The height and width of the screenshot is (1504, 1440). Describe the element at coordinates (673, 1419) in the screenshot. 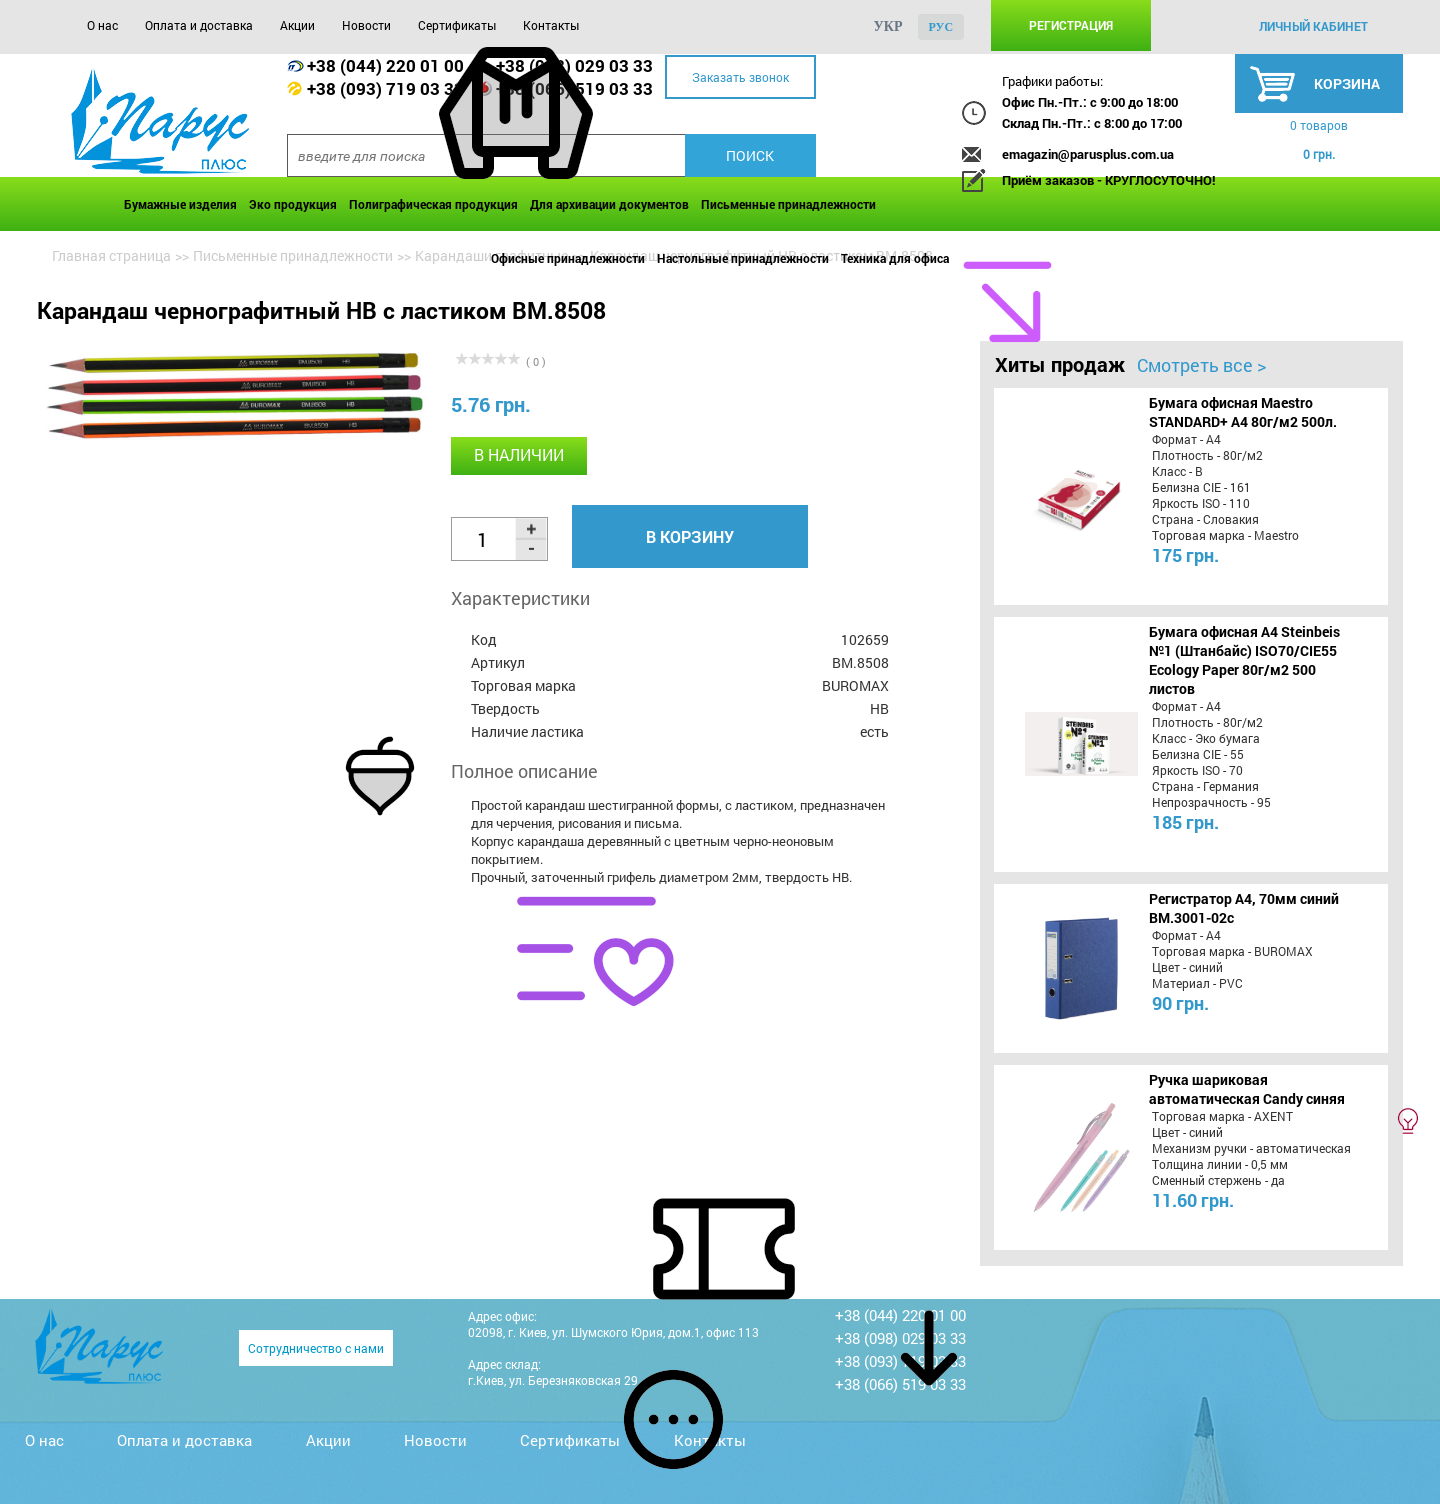

I see `open more options menu` at that location.